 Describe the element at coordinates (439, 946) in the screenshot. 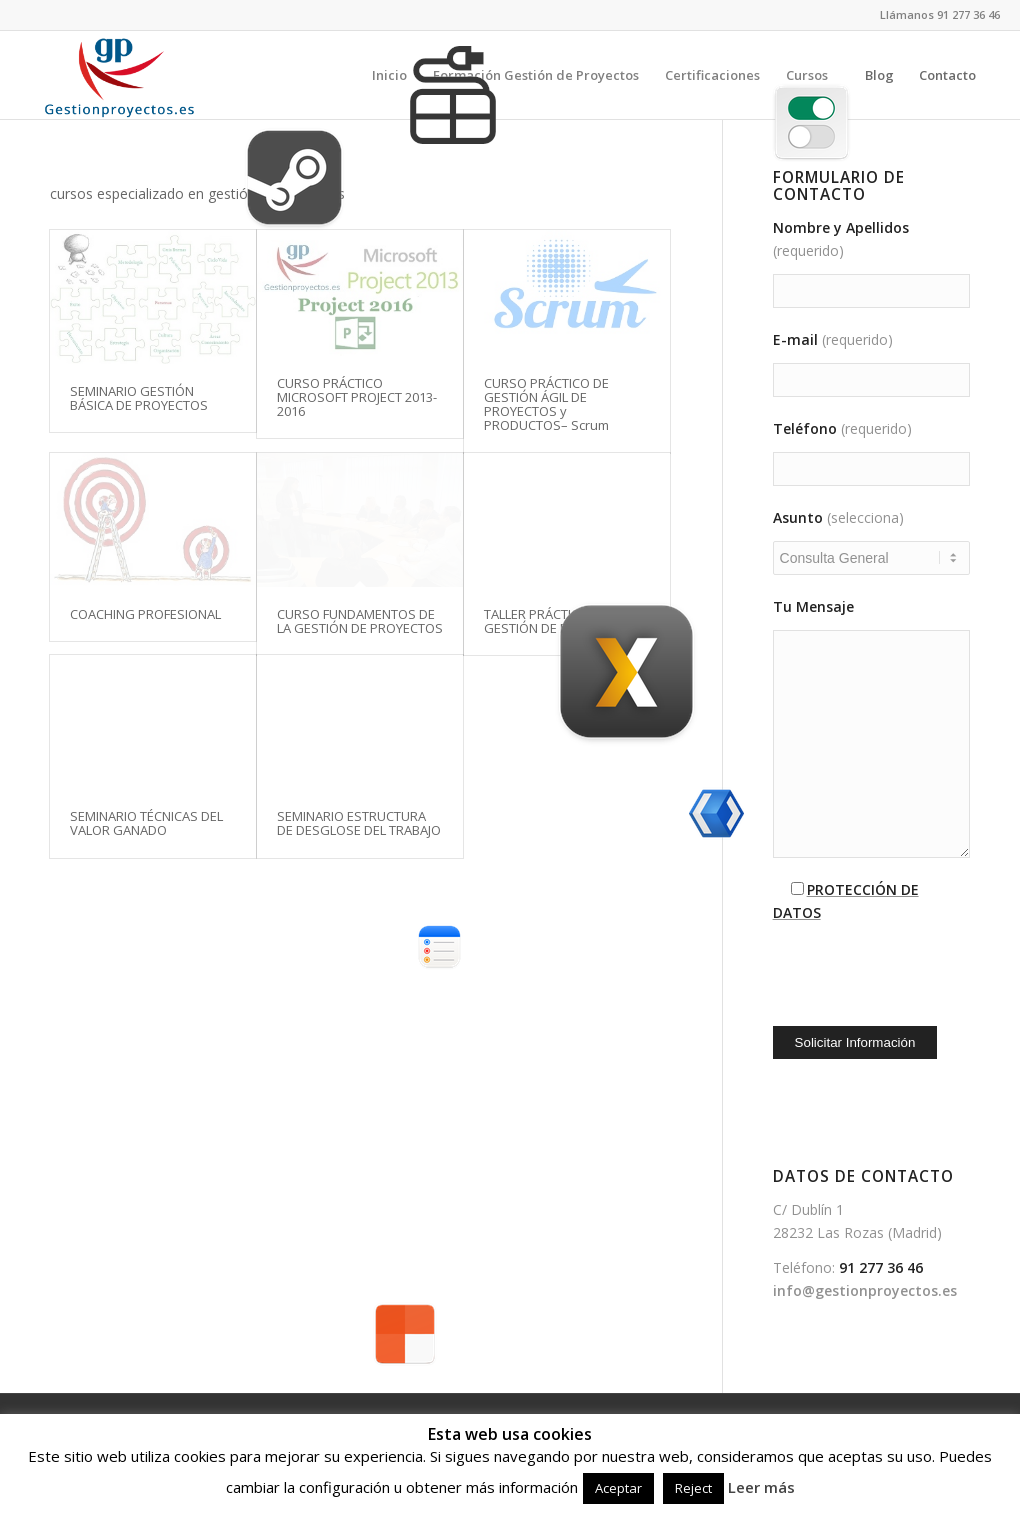

I see `open the basket notes or list-taking app` at that location.